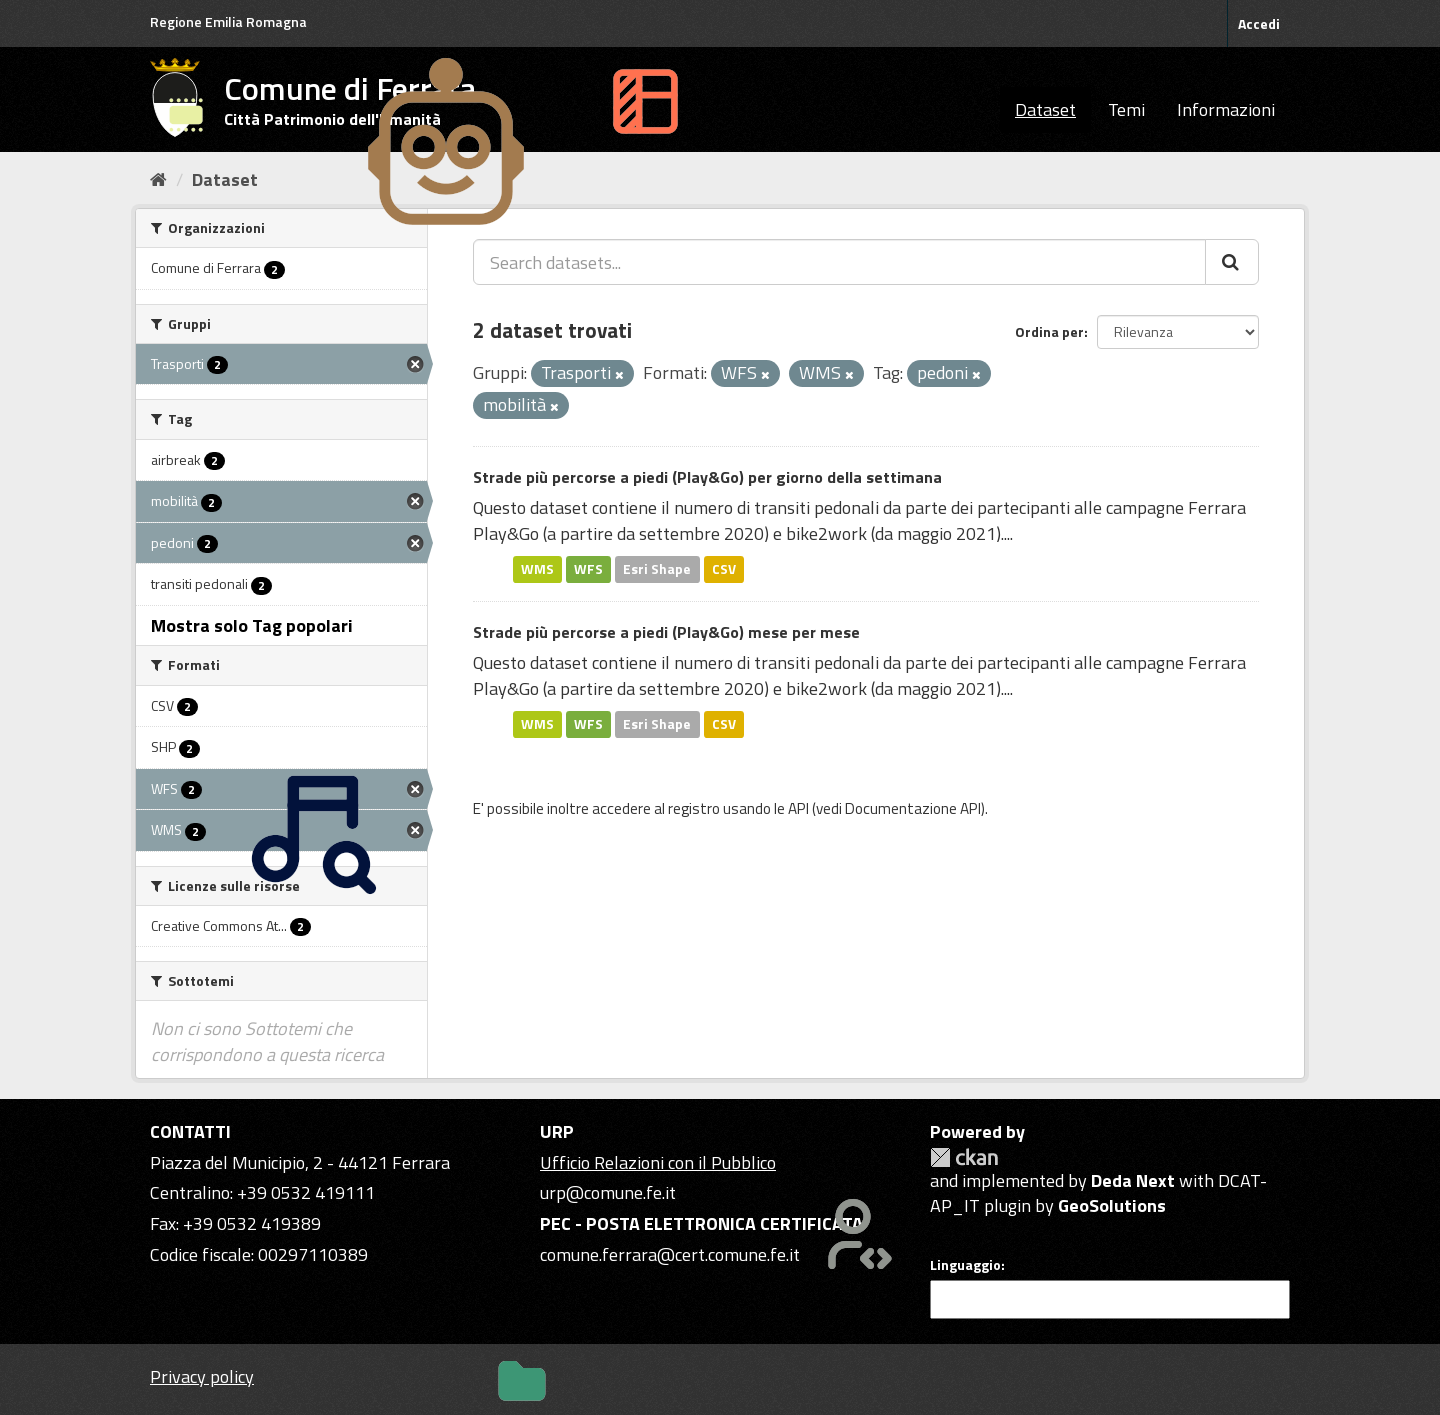 This screenshot has width=1440, height=1415. Describe the element at coordinates (311, 829) in the screenshot. I see `search for songs or music` at that location.